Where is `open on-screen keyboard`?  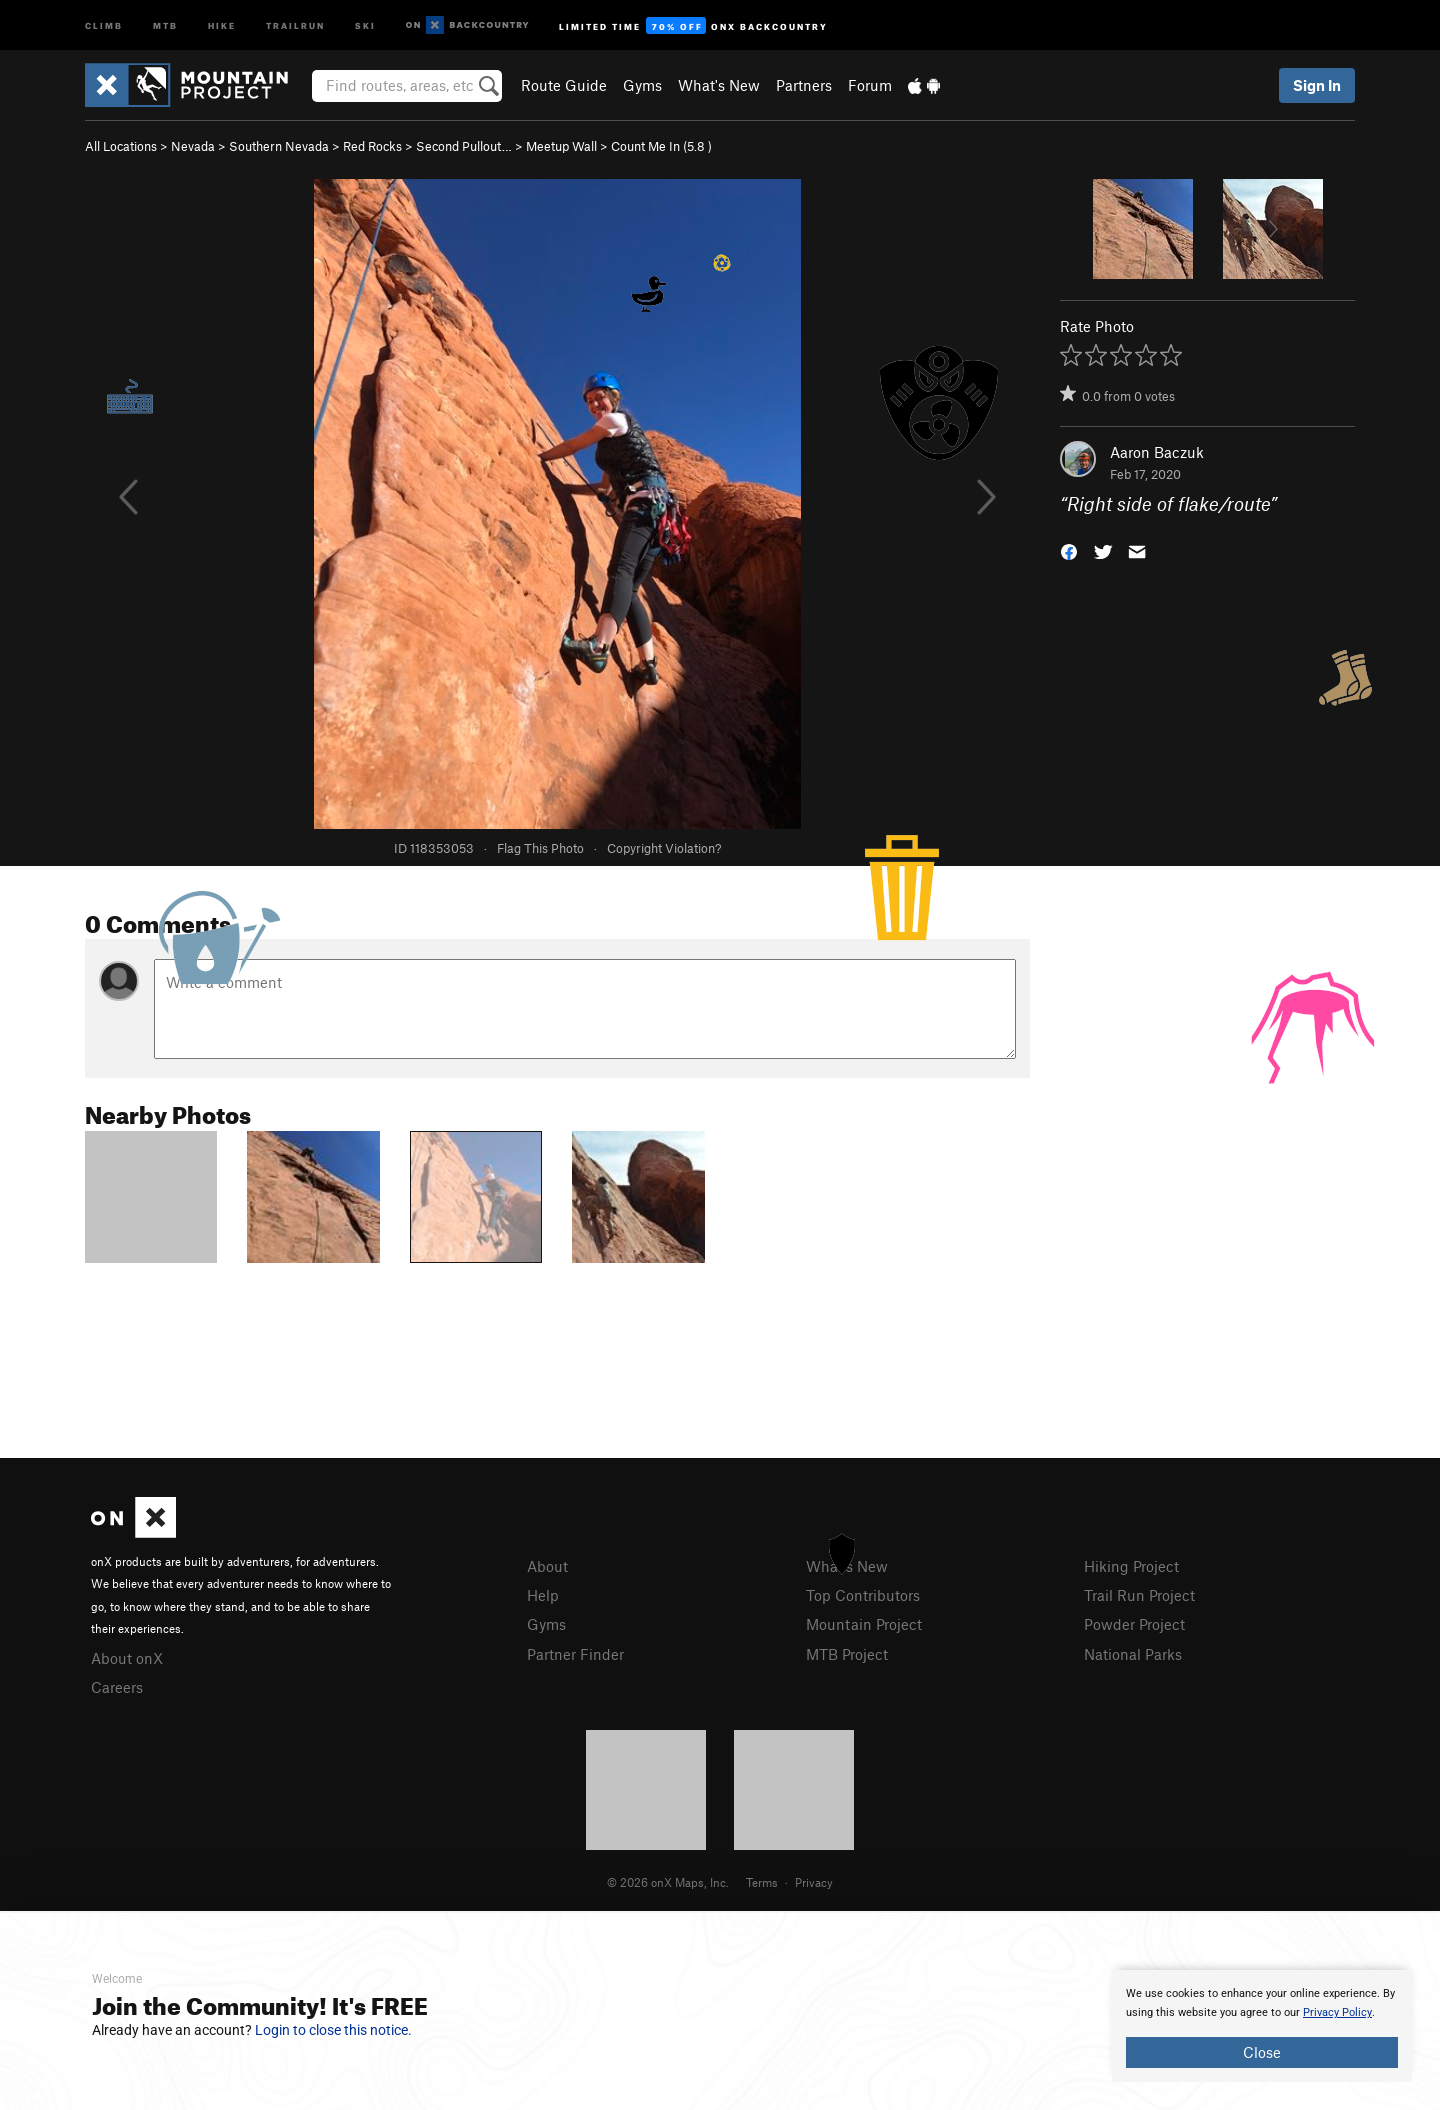 open on-screen keyboard is located at coordinates (130, 404).